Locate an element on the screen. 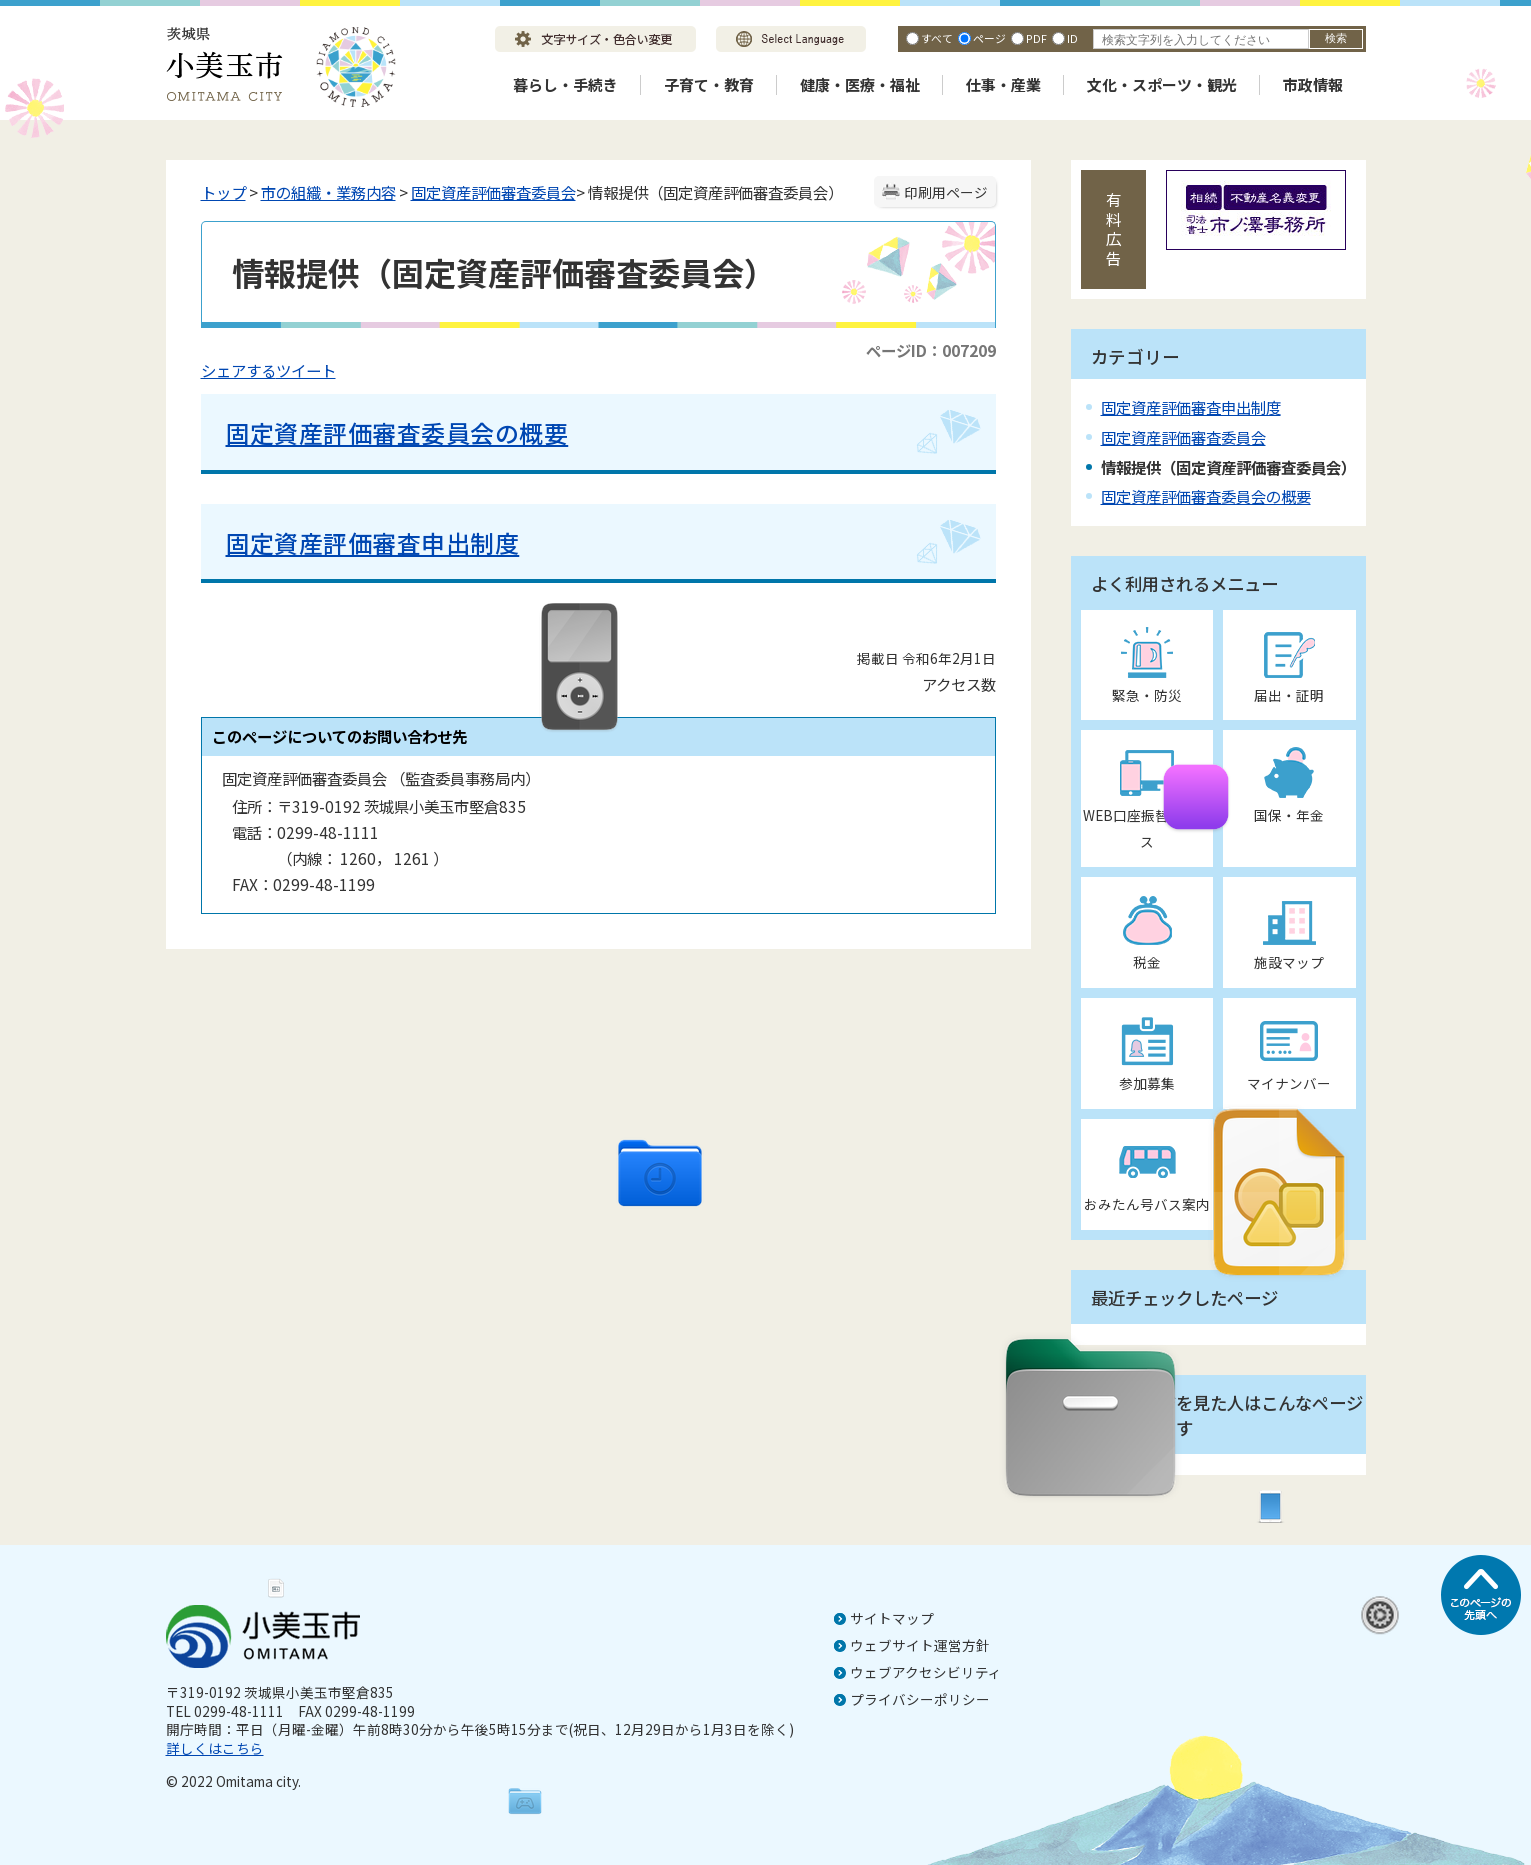  placeholder template for a macOS app icon is located at coordinates (1196, 797).